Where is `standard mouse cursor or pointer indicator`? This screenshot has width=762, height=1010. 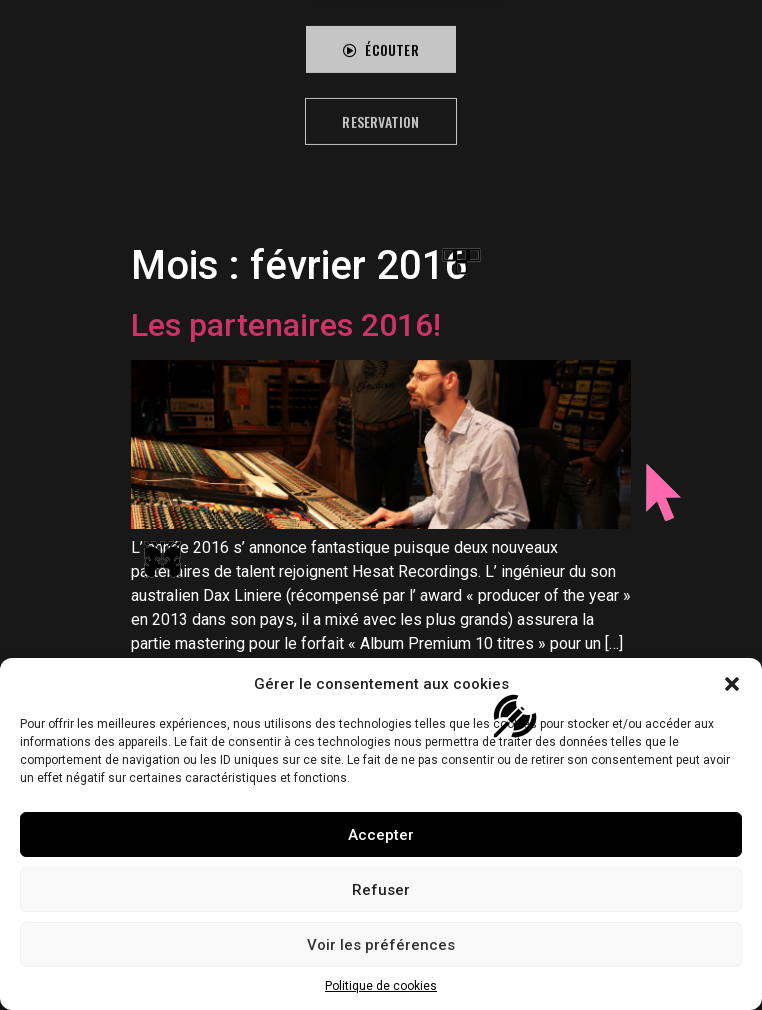
standard mouse cursor or pointer indicator is located at coordinates (663, 492).